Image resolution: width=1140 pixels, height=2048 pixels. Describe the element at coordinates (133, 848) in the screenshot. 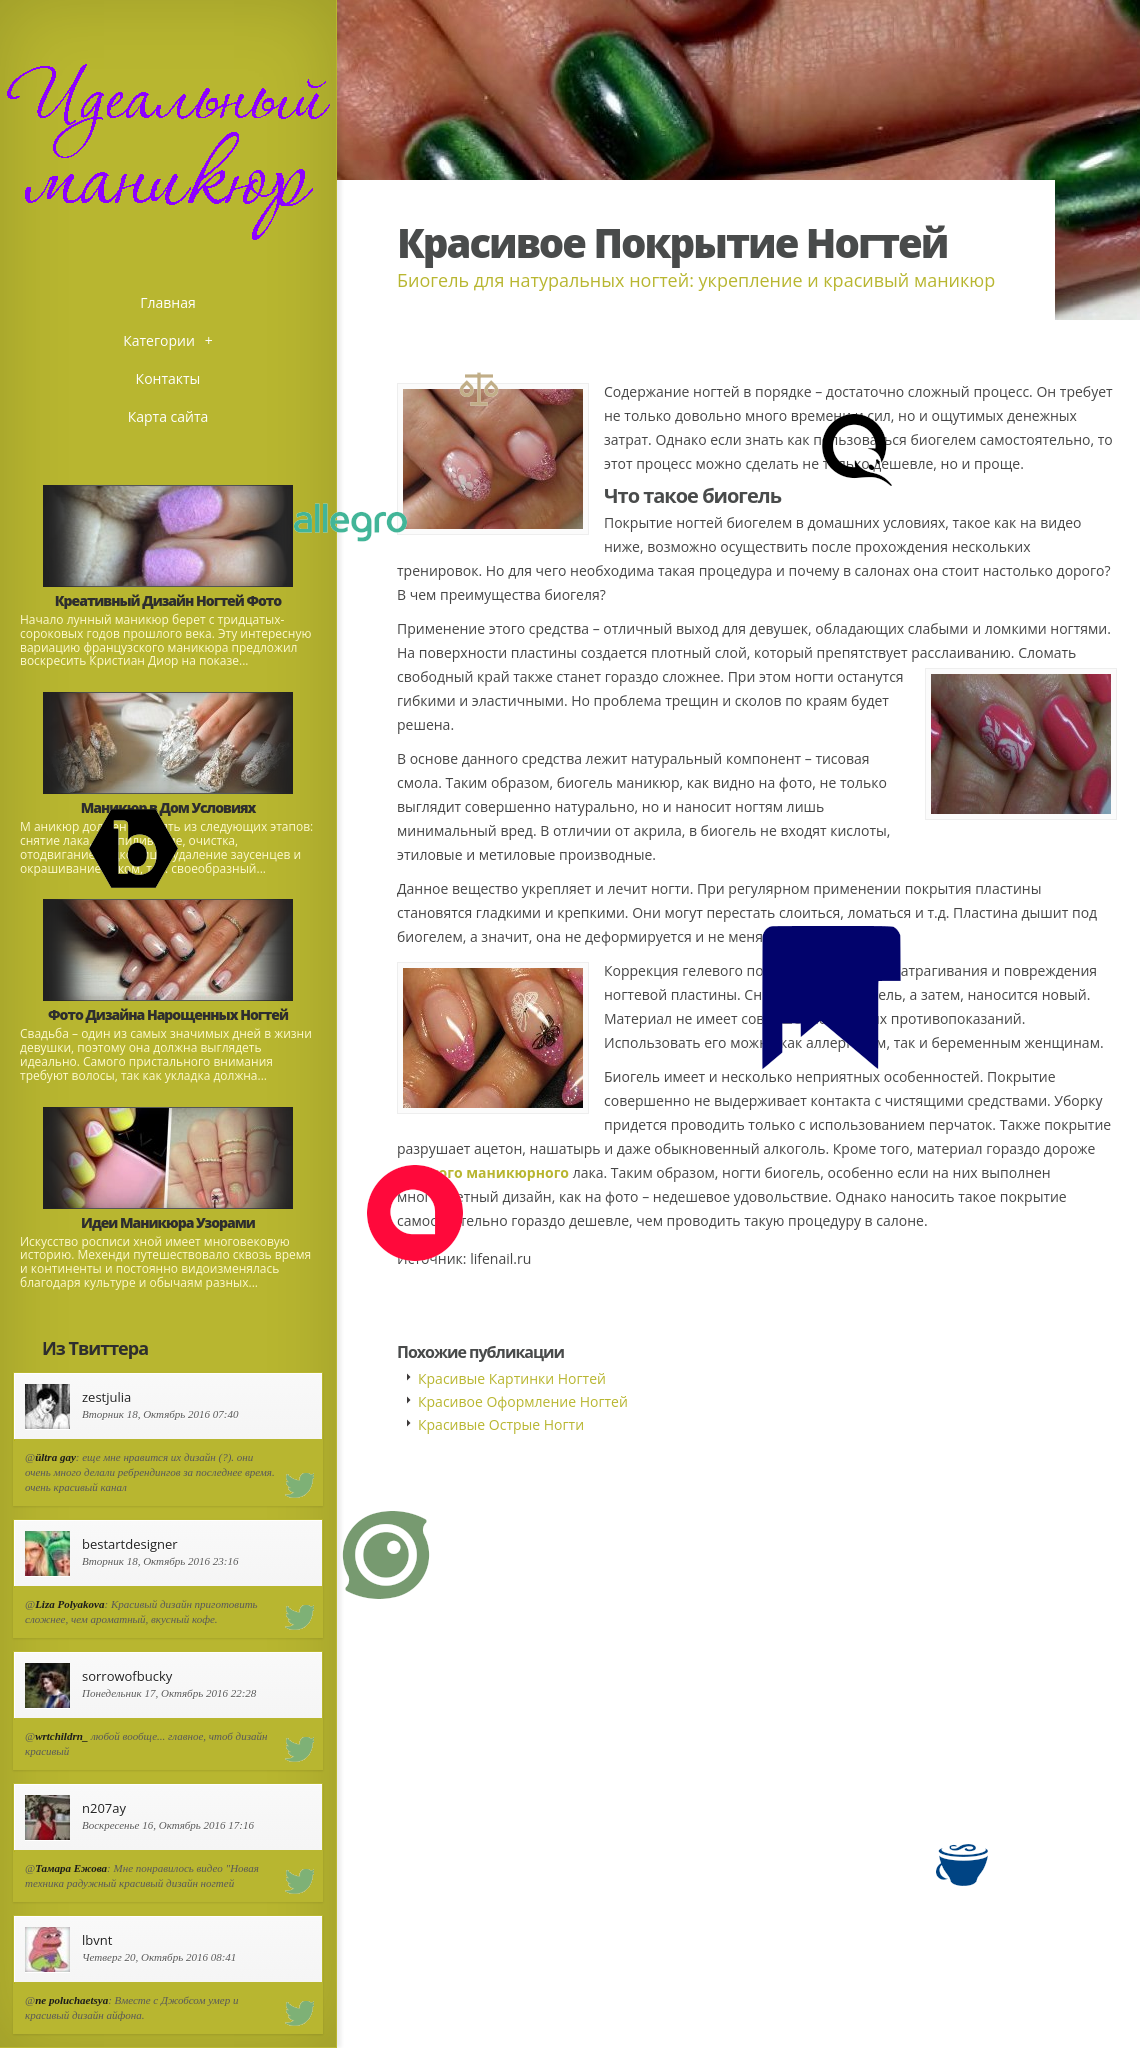

I see `visit bugcrowd security platform` at that location.